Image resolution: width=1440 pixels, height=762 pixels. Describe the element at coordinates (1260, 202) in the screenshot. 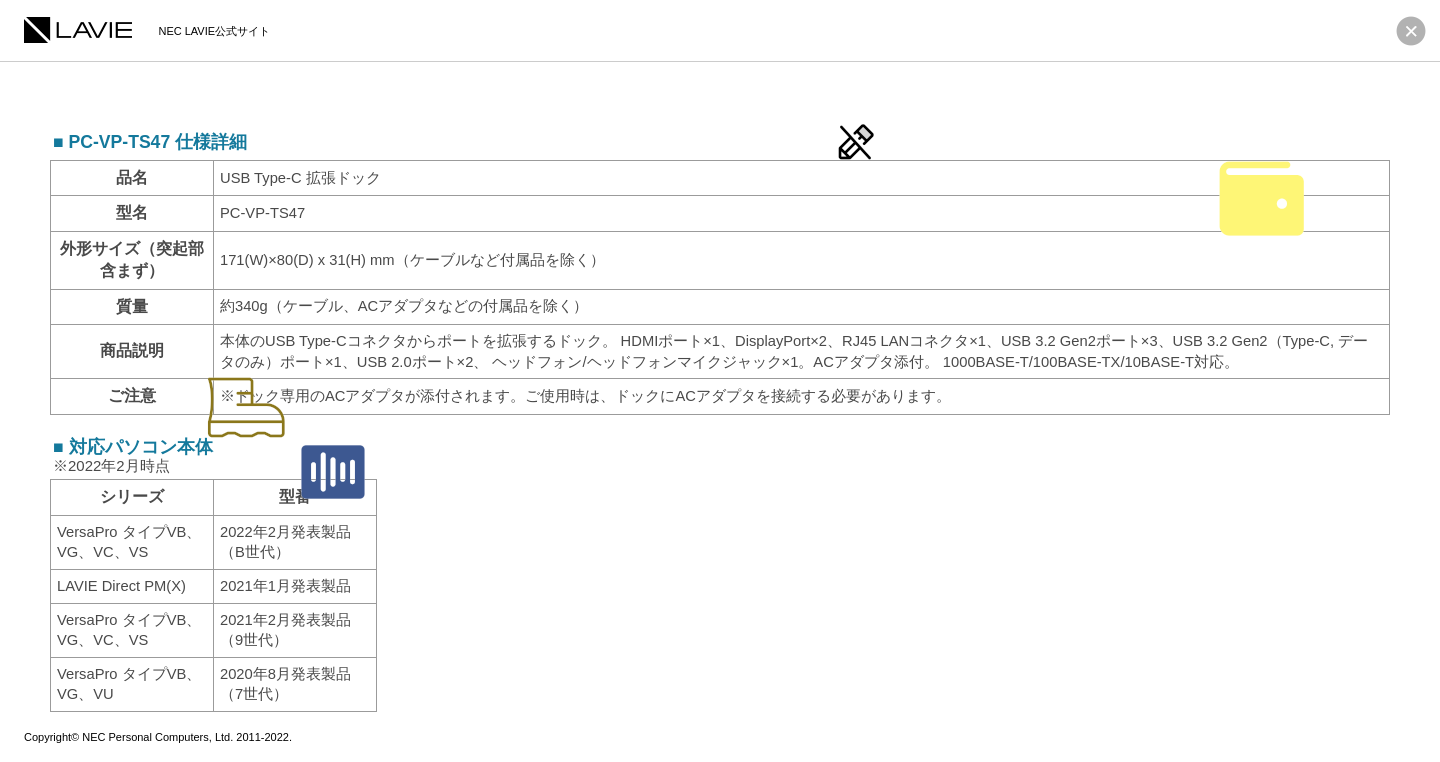

I see `access your wallet or payment methods` at that location.